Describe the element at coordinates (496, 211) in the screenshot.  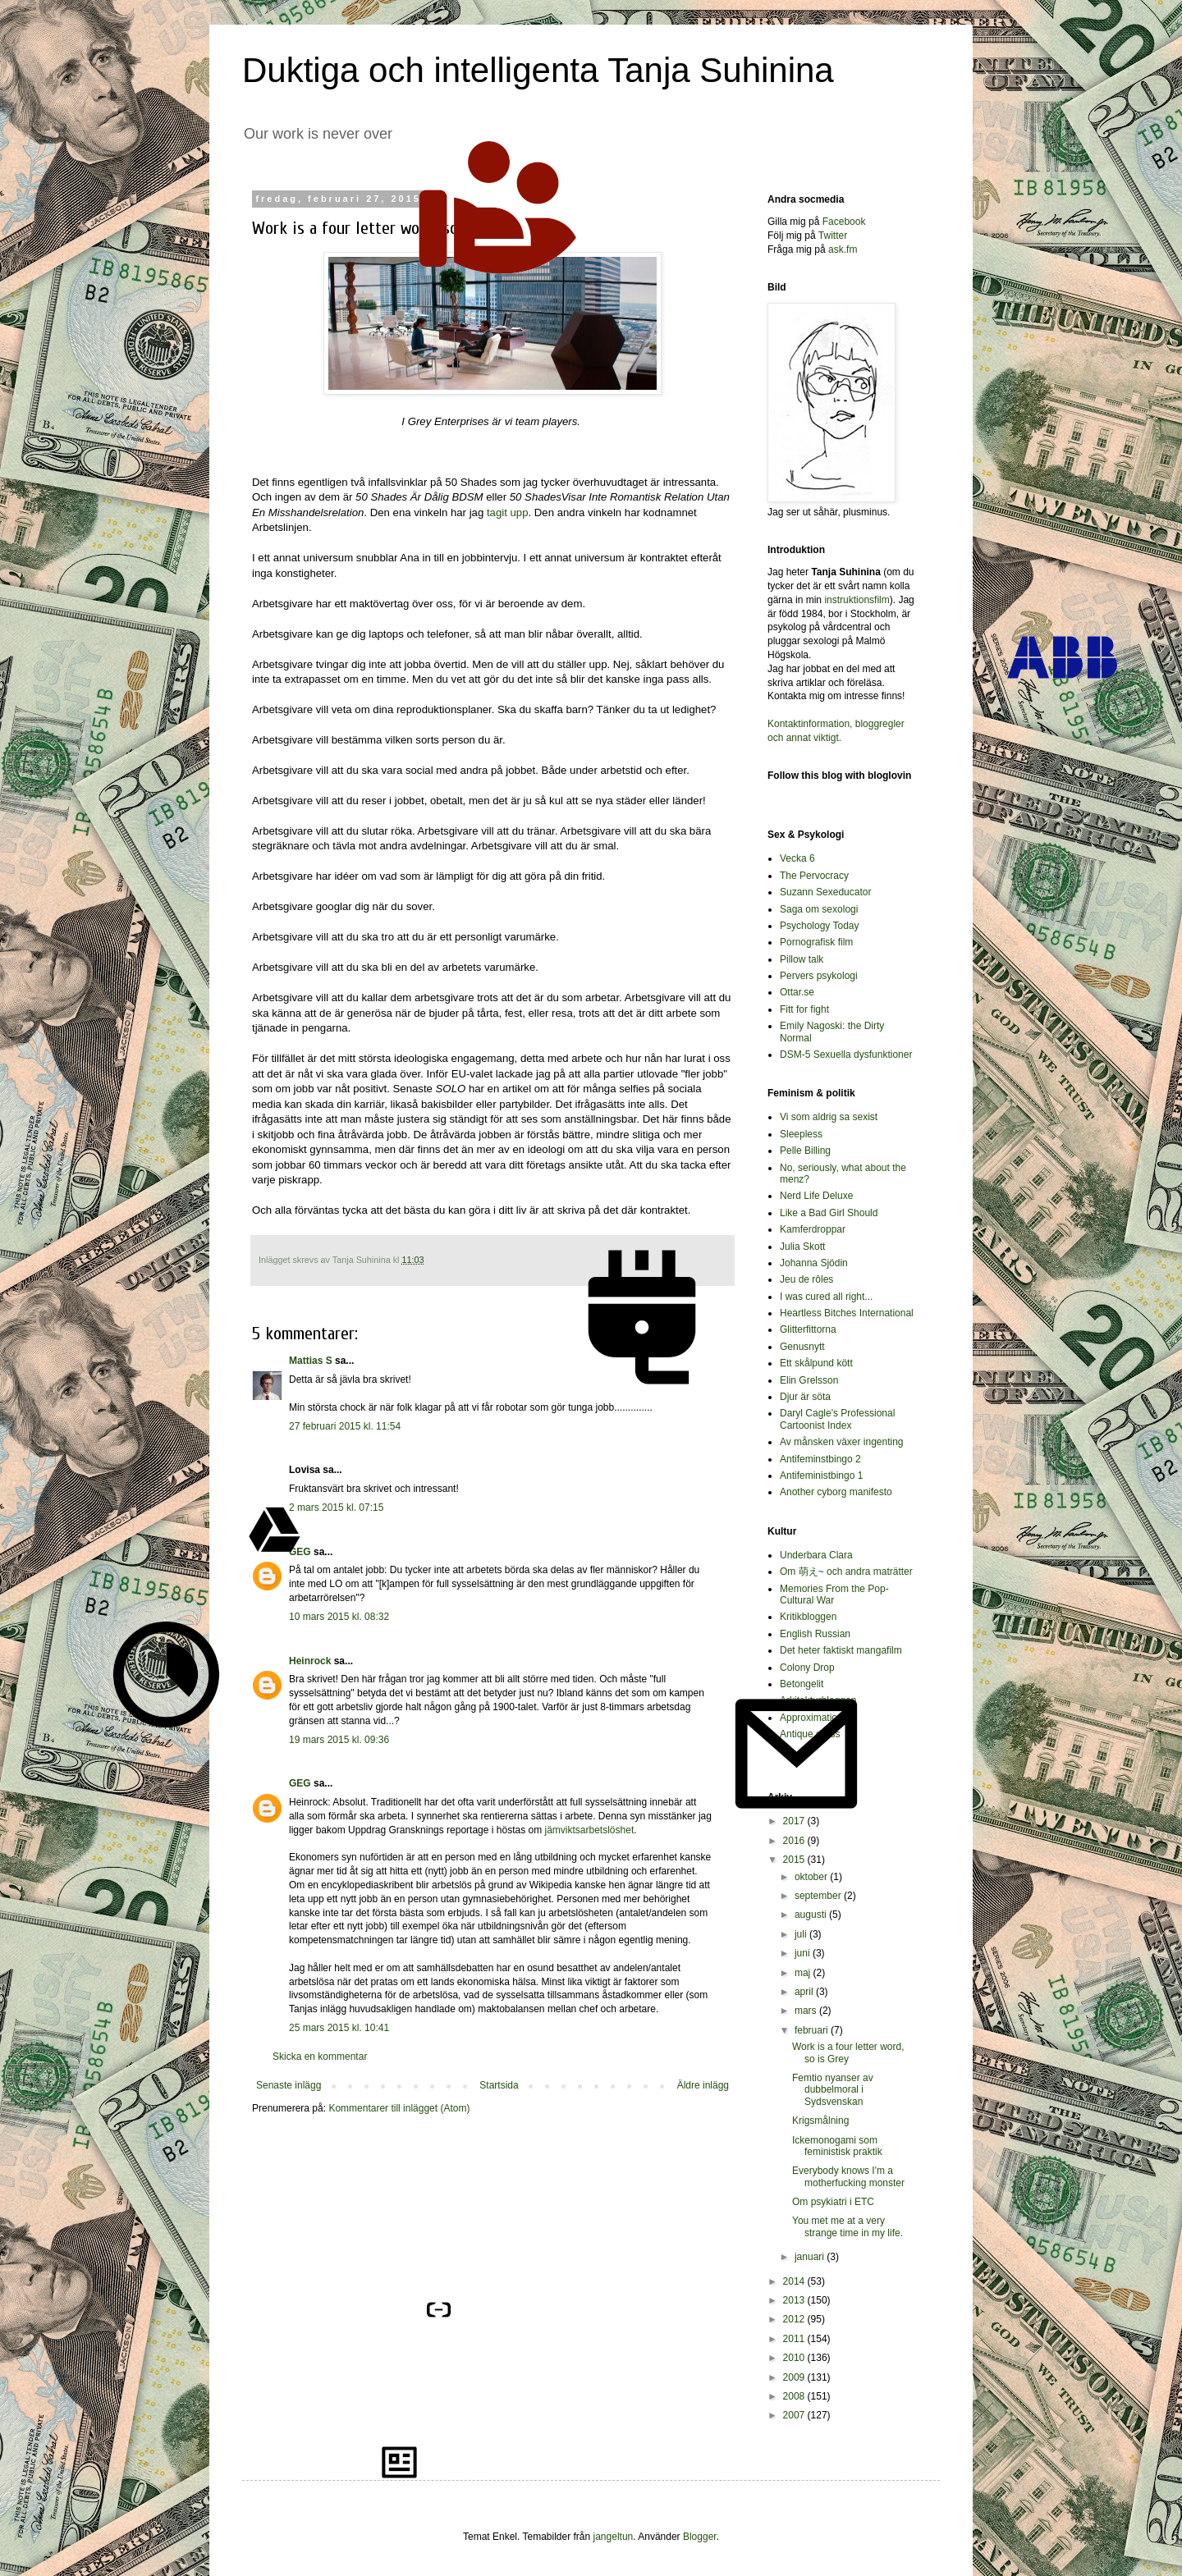
I see `make a payment or send money` at that location.